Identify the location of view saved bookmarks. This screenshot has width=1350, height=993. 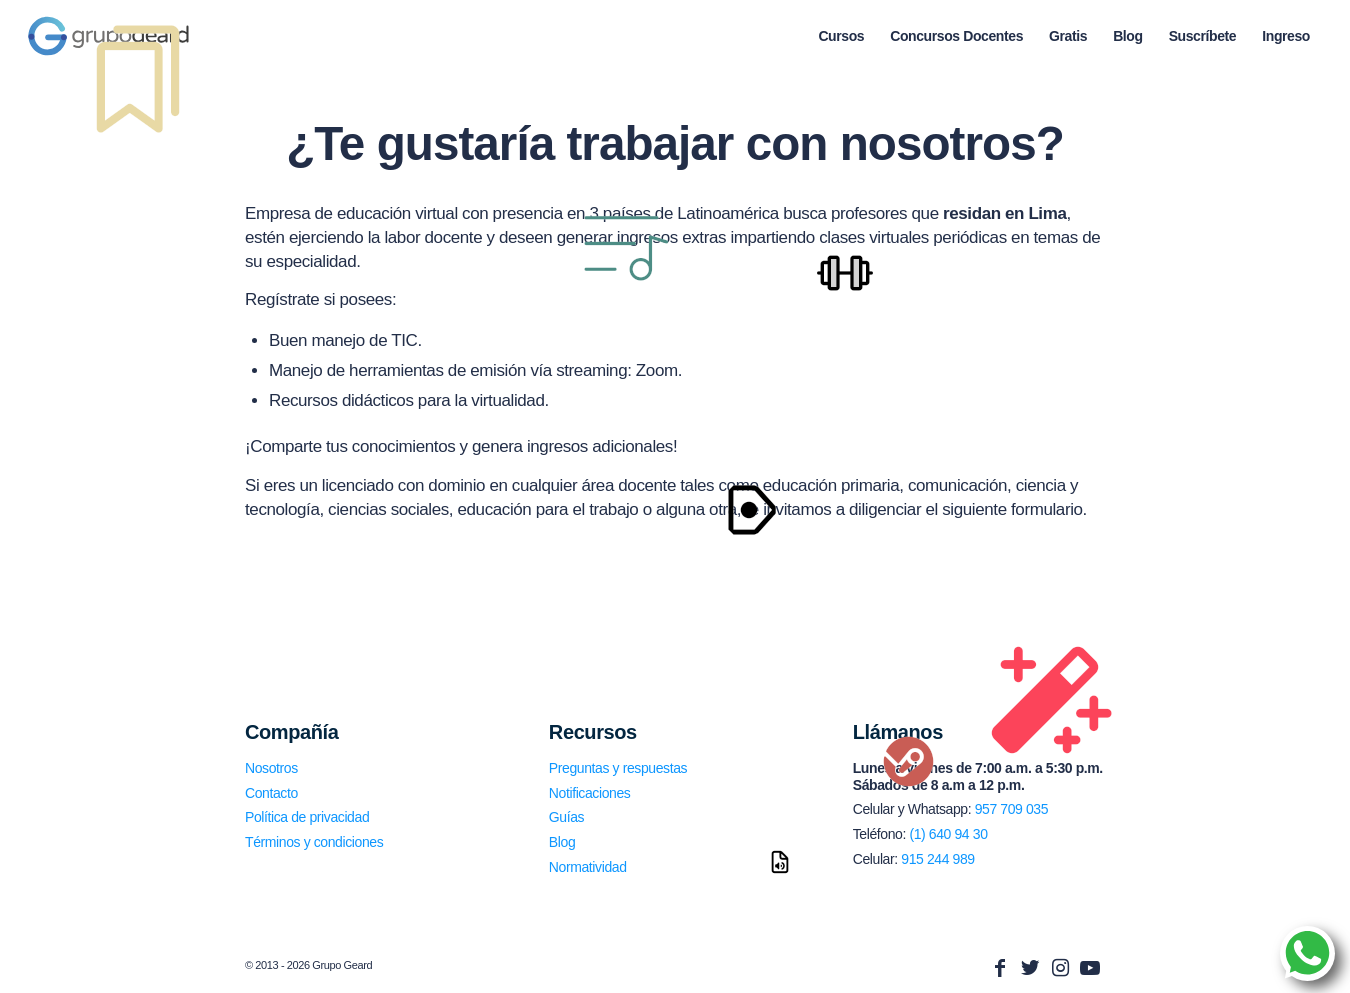
(138, 79).